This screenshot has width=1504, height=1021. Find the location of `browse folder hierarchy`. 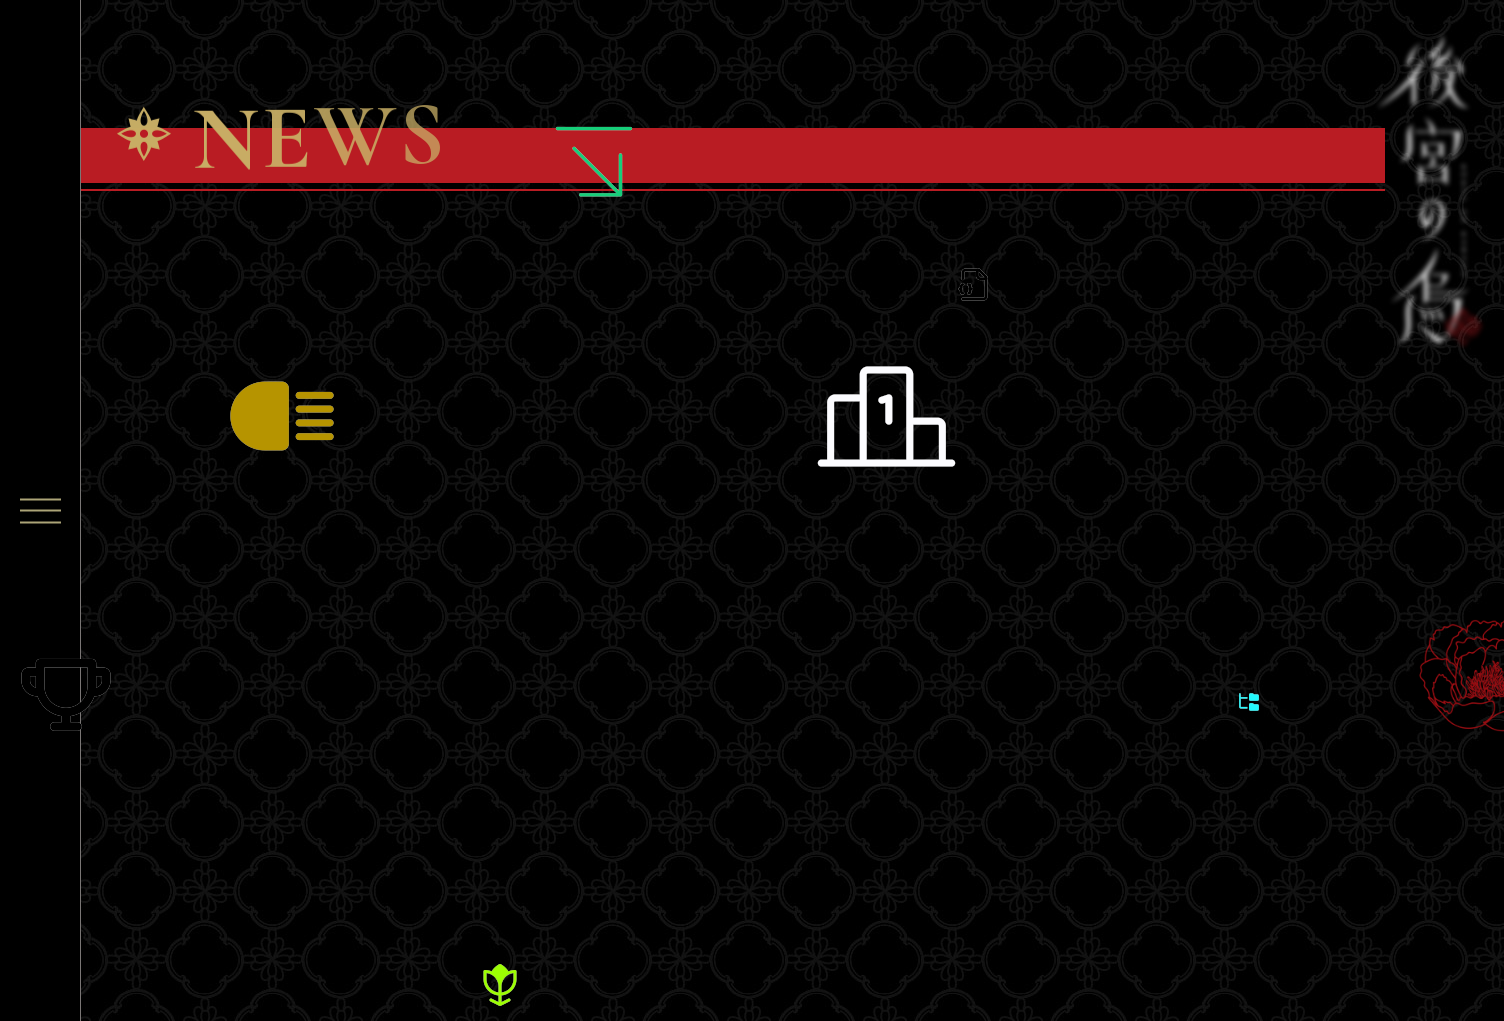

browse folder hierarchy is located at coordinates (1249, 702).